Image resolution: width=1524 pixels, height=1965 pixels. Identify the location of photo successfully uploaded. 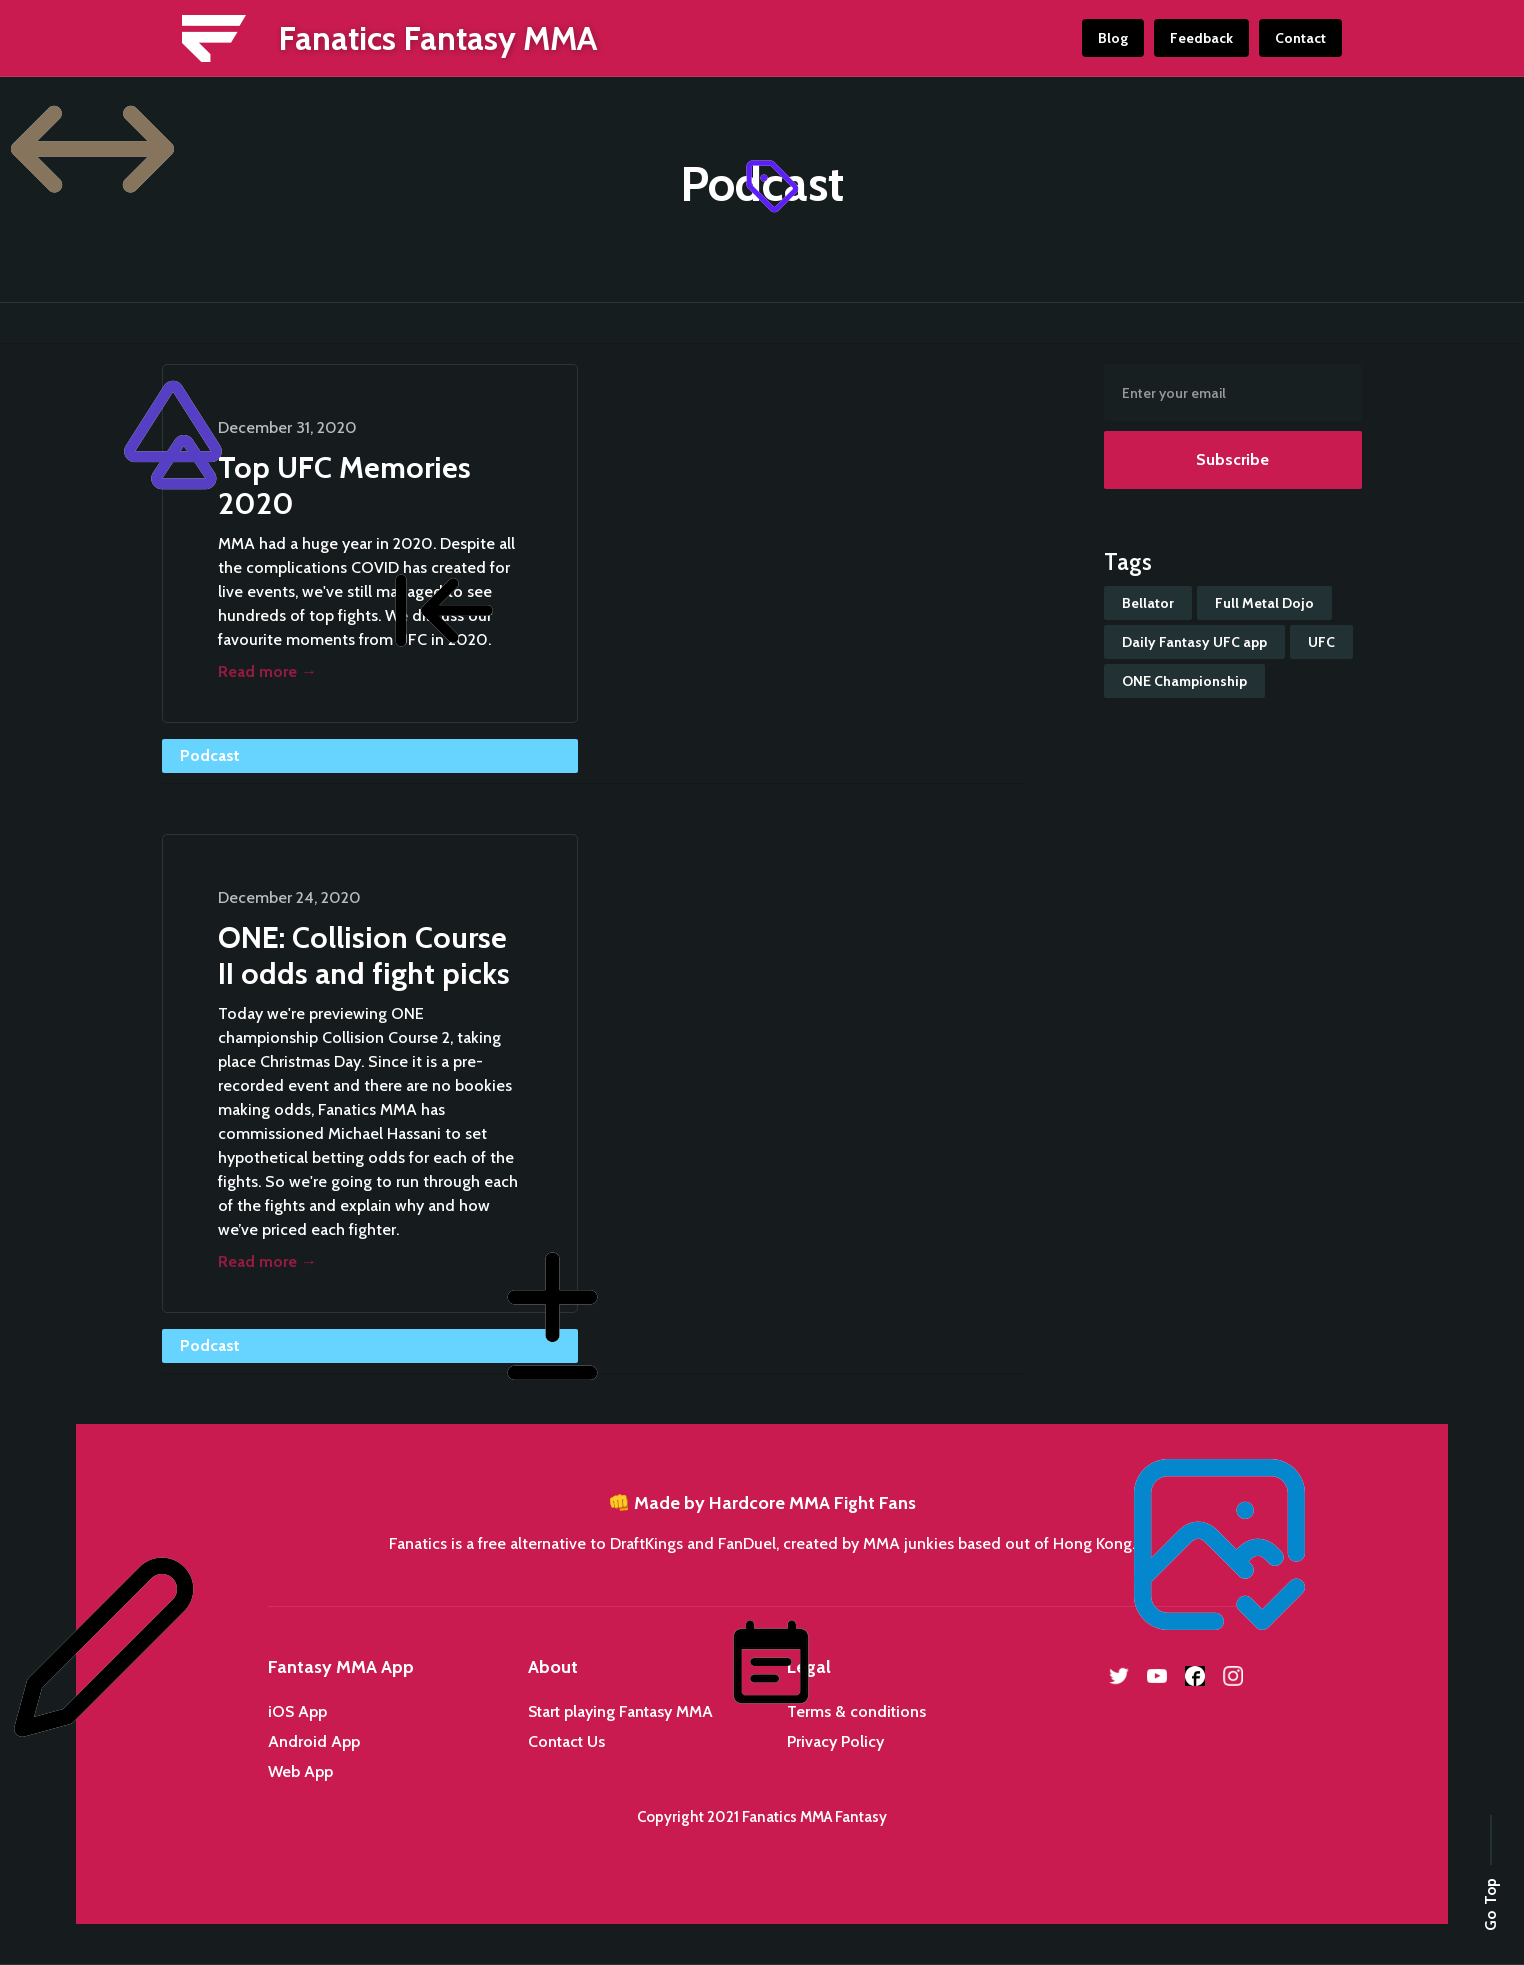
(1219, 1544).